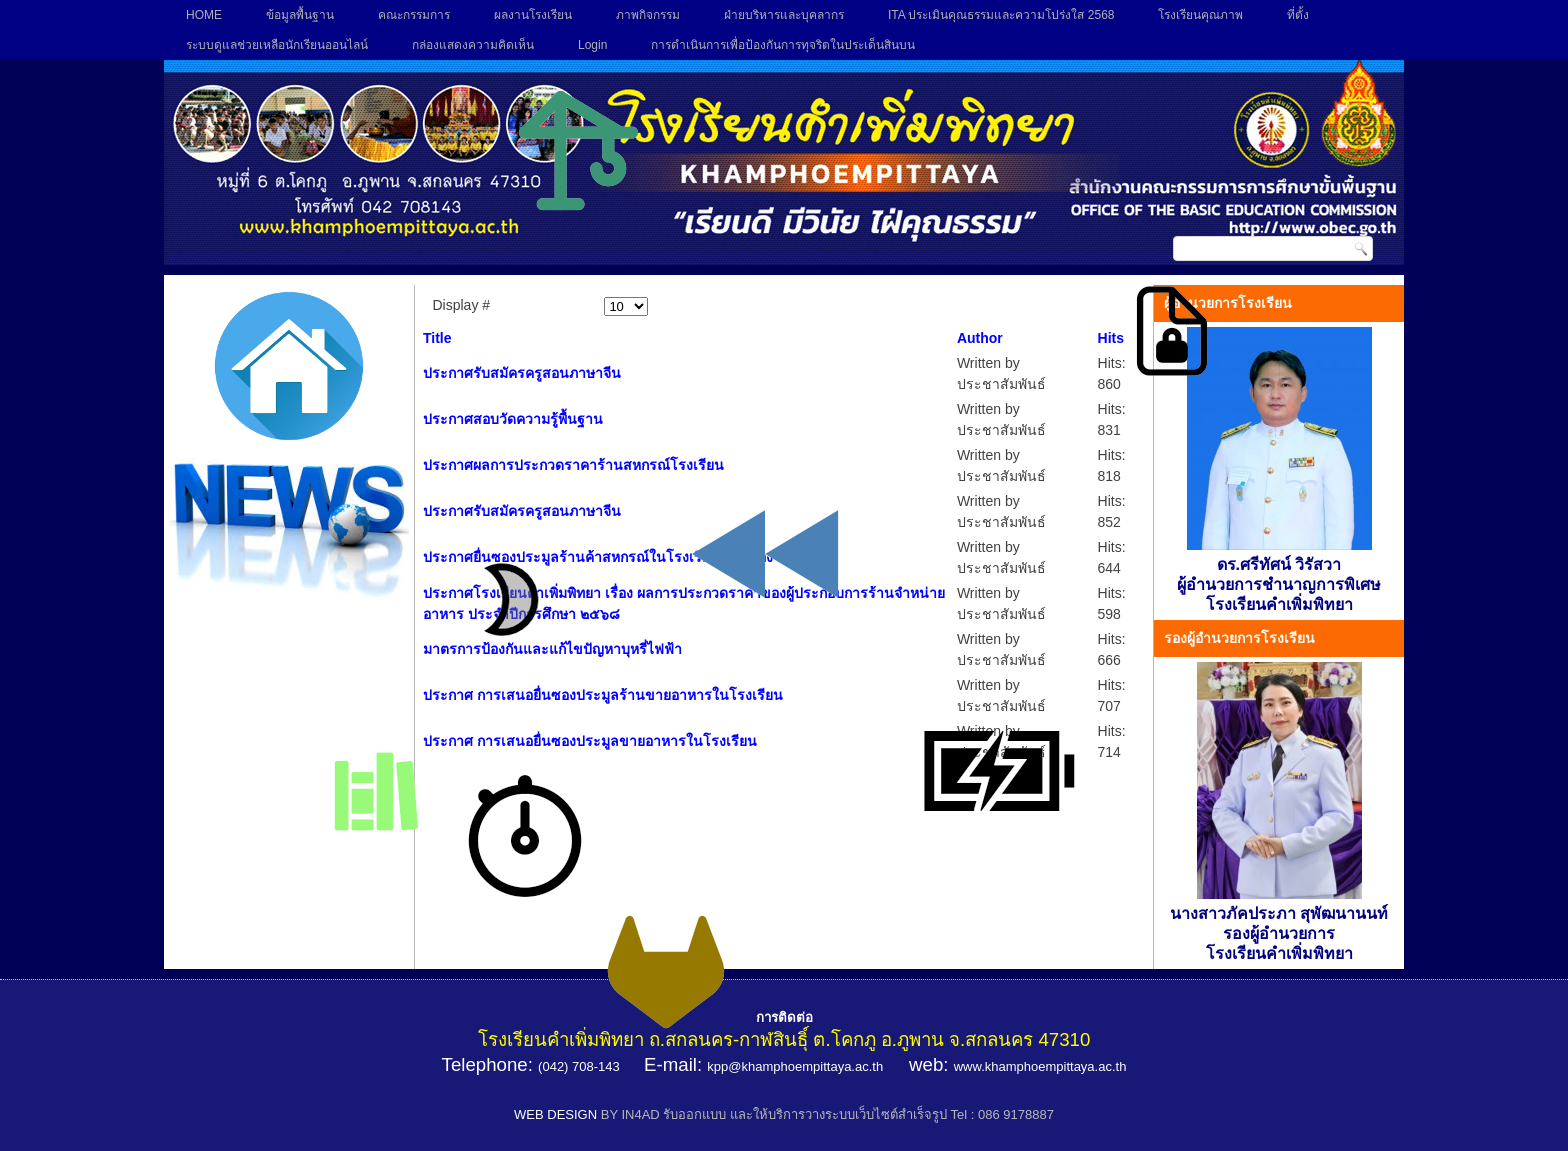 This screenshot has width=1568, height=1151. Describe the element at coordinates (666, 972) in the screenshot. I see `open GitLab repository` at that location.